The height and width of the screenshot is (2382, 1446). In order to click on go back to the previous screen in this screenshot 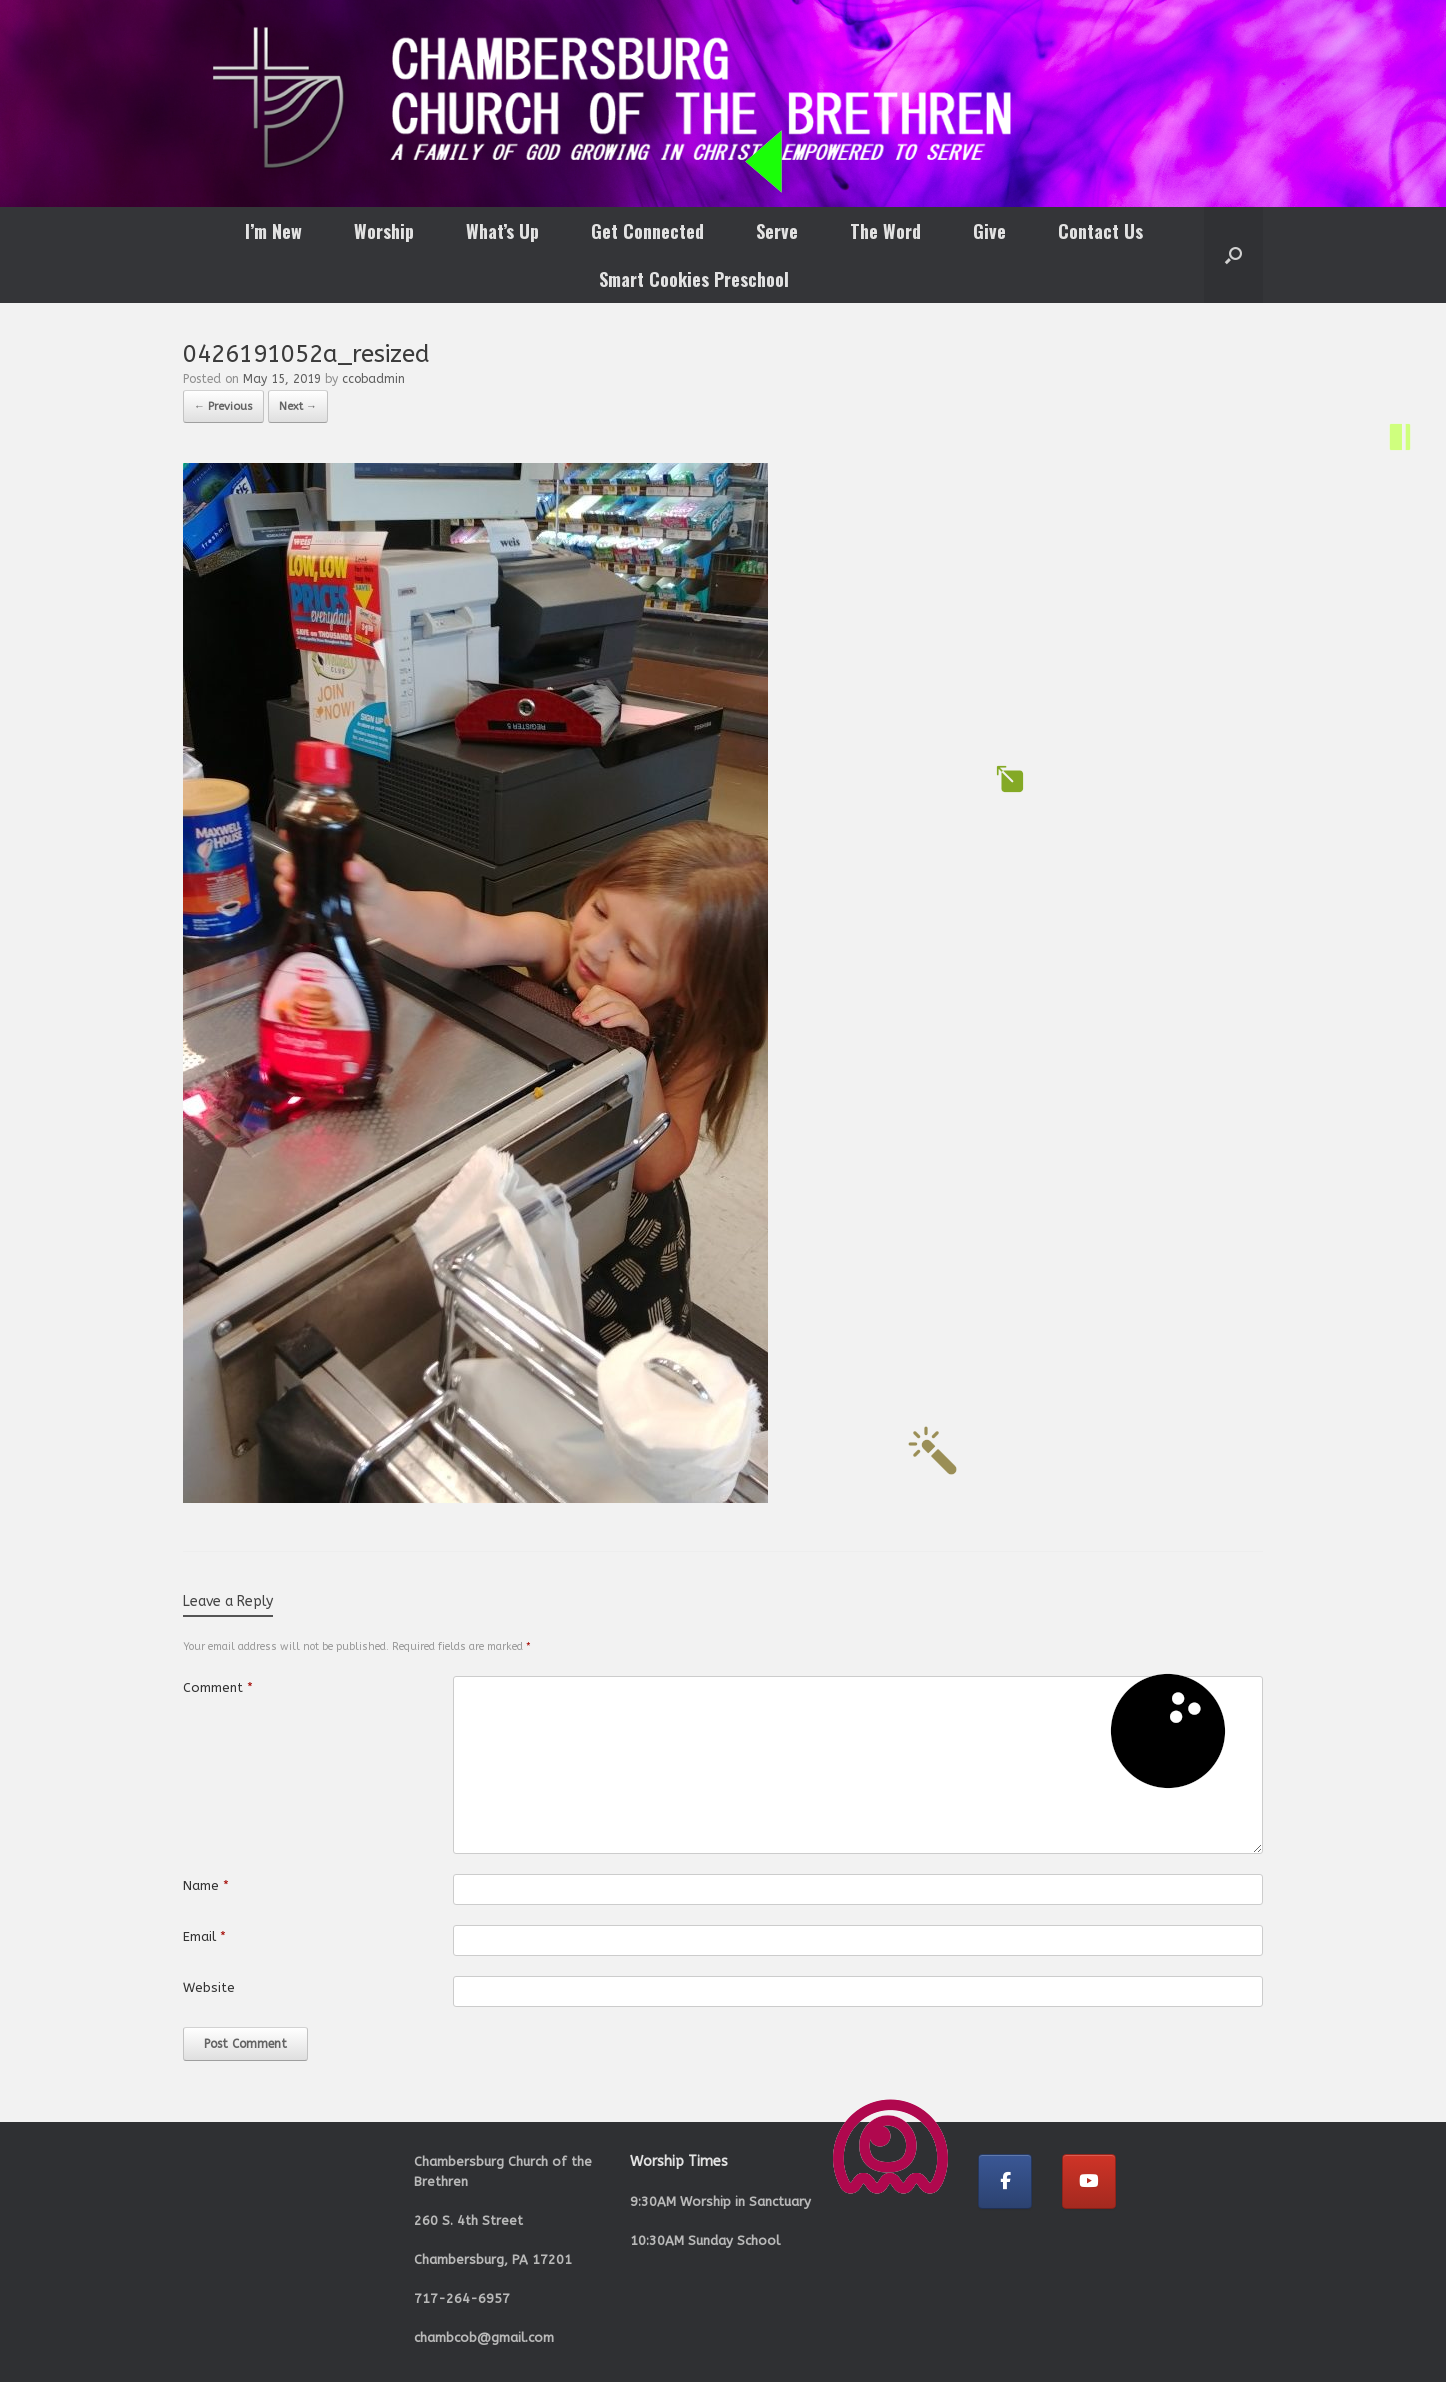, I will do `click(763, 161)`.